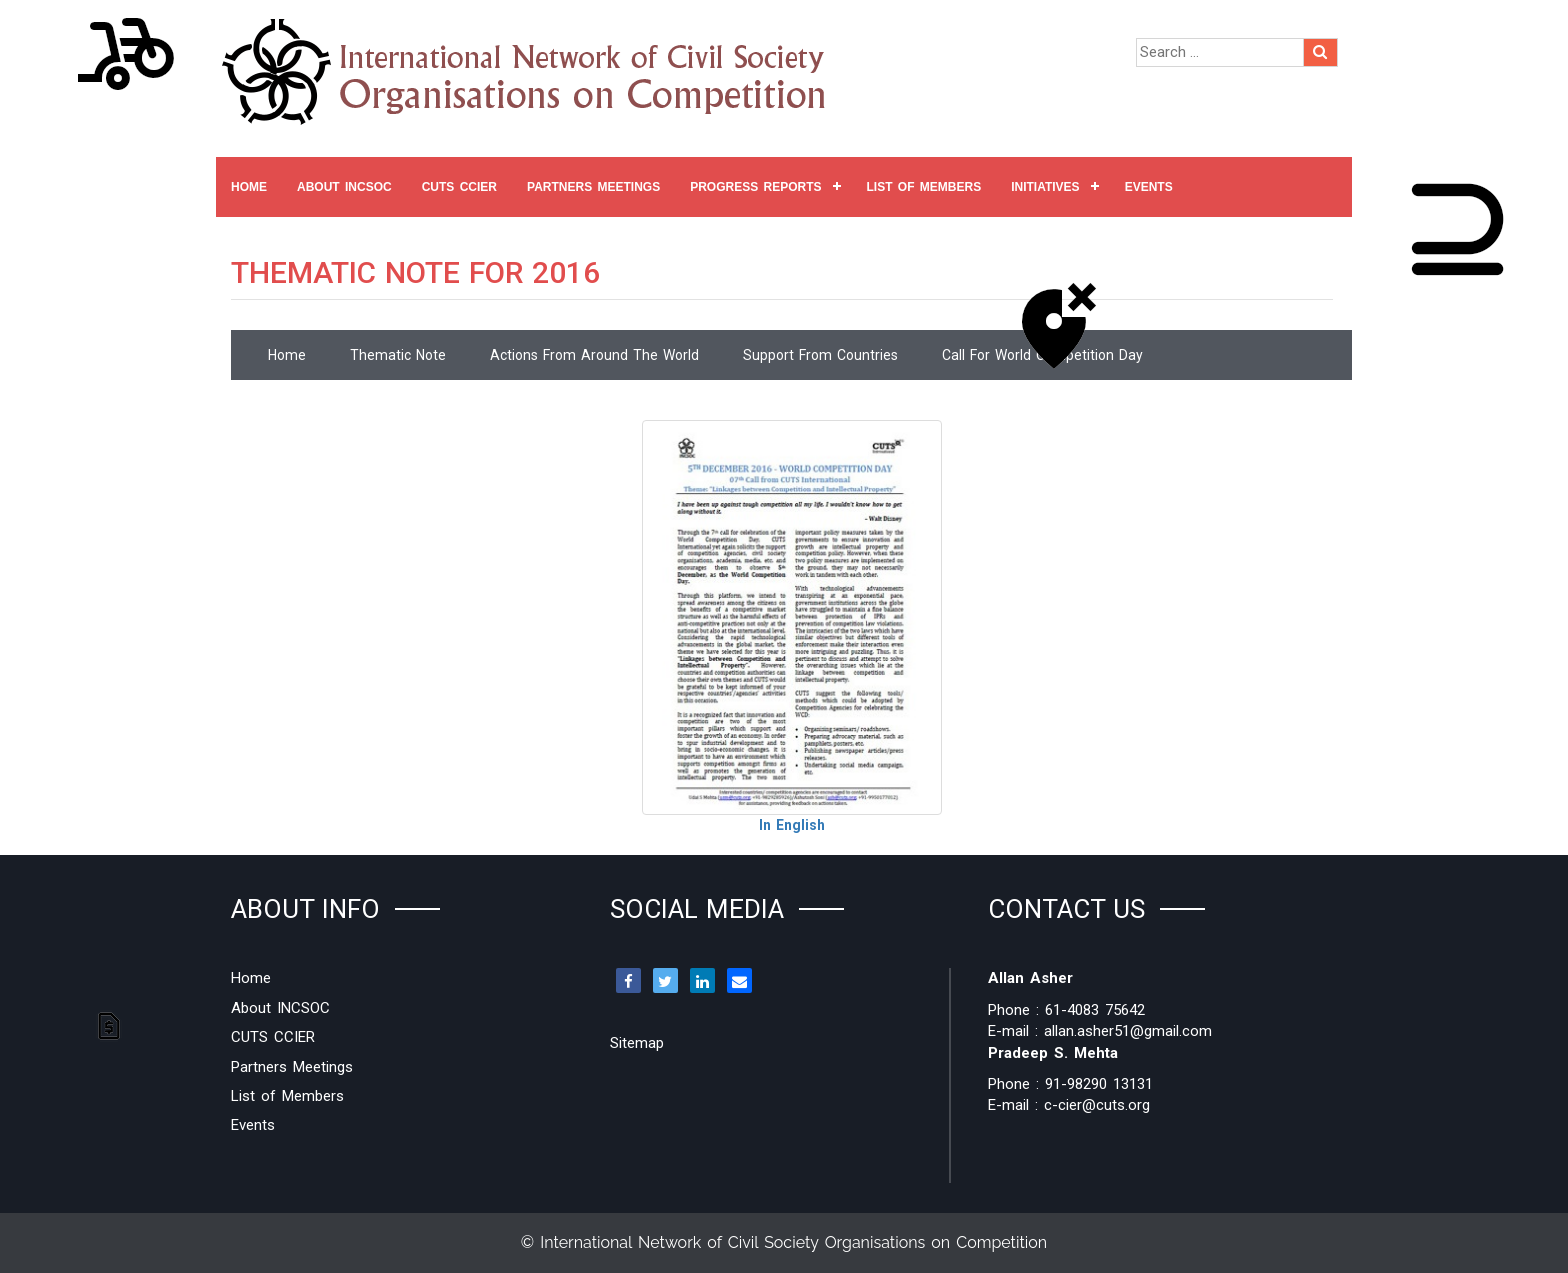 The image size is (1568, 1273). I want to click on view bike and scooter rental options, so click(126, 54).